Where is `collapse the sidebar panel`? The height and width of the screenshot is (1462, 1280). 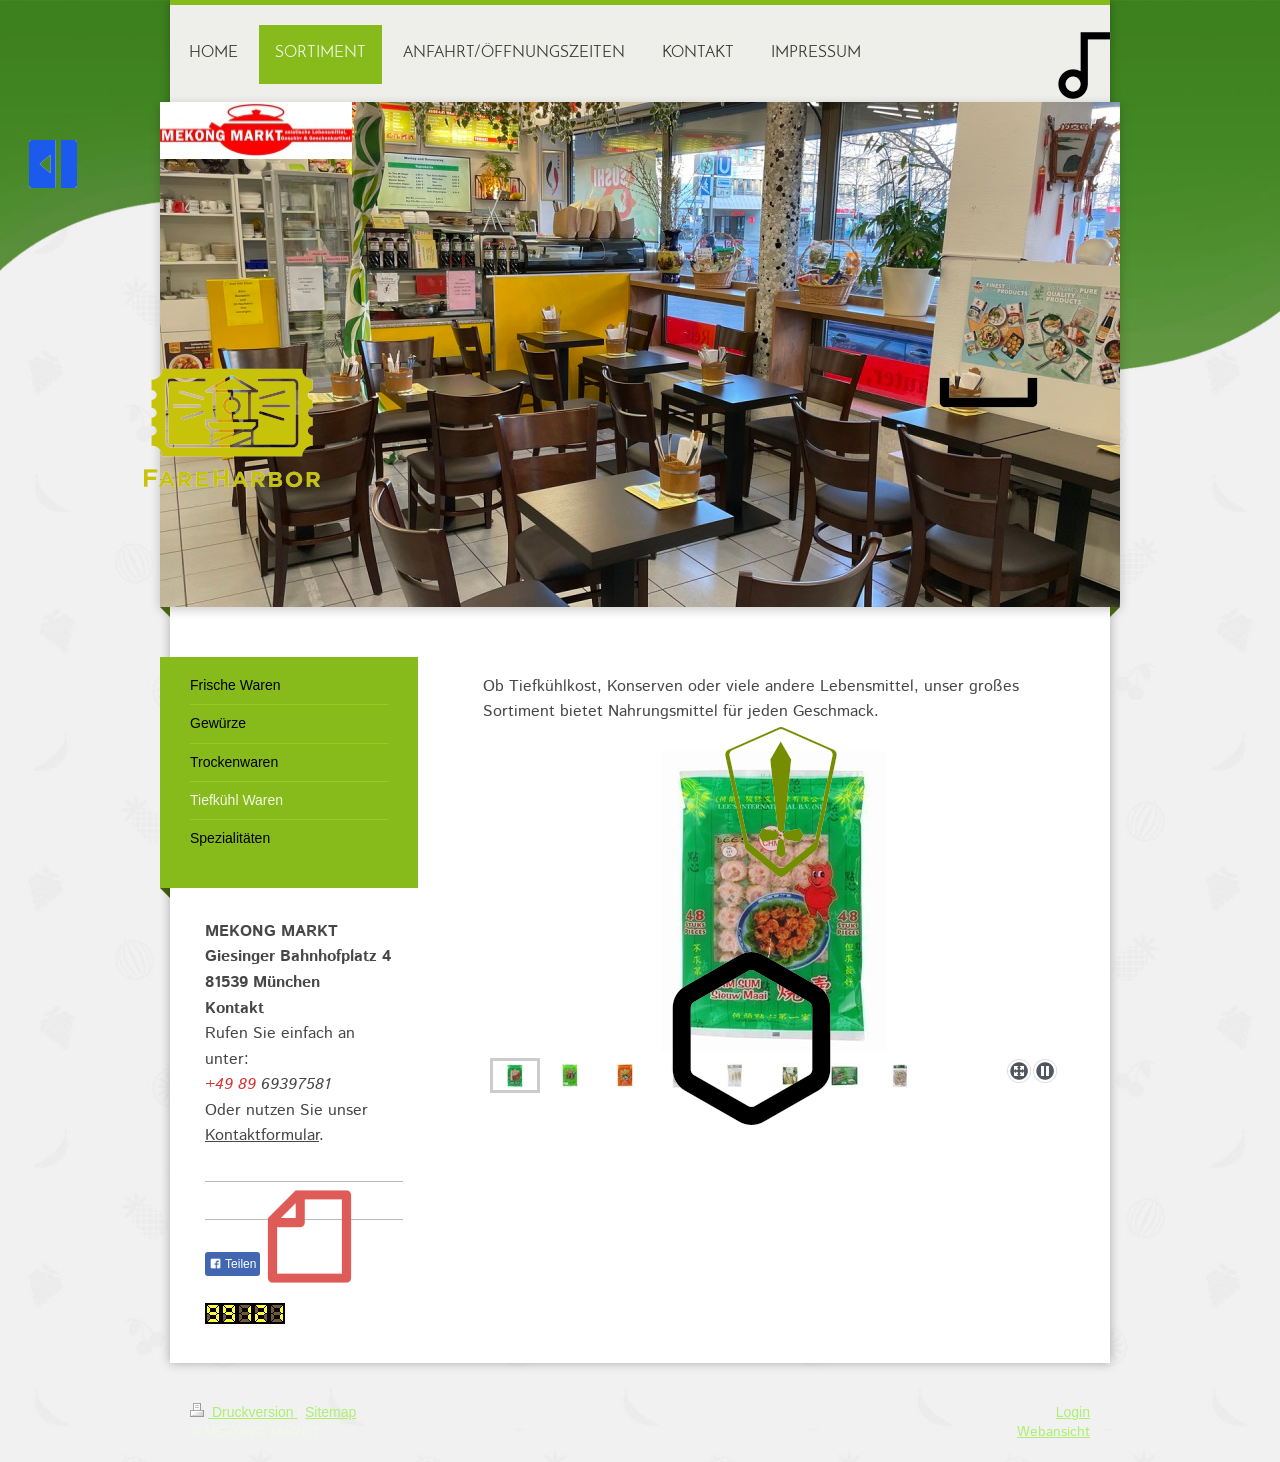
collapse the sidebar panel is located at coordinates (53, 164).